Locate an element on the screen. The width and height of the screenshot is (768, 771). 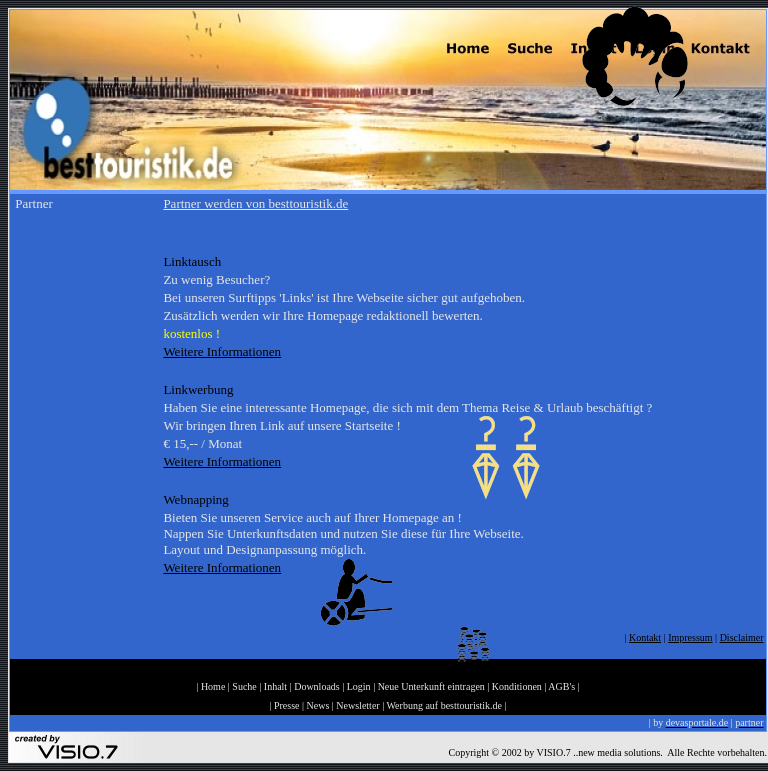
indicates pest infestation or decay status is located at coordinates (634, 59).